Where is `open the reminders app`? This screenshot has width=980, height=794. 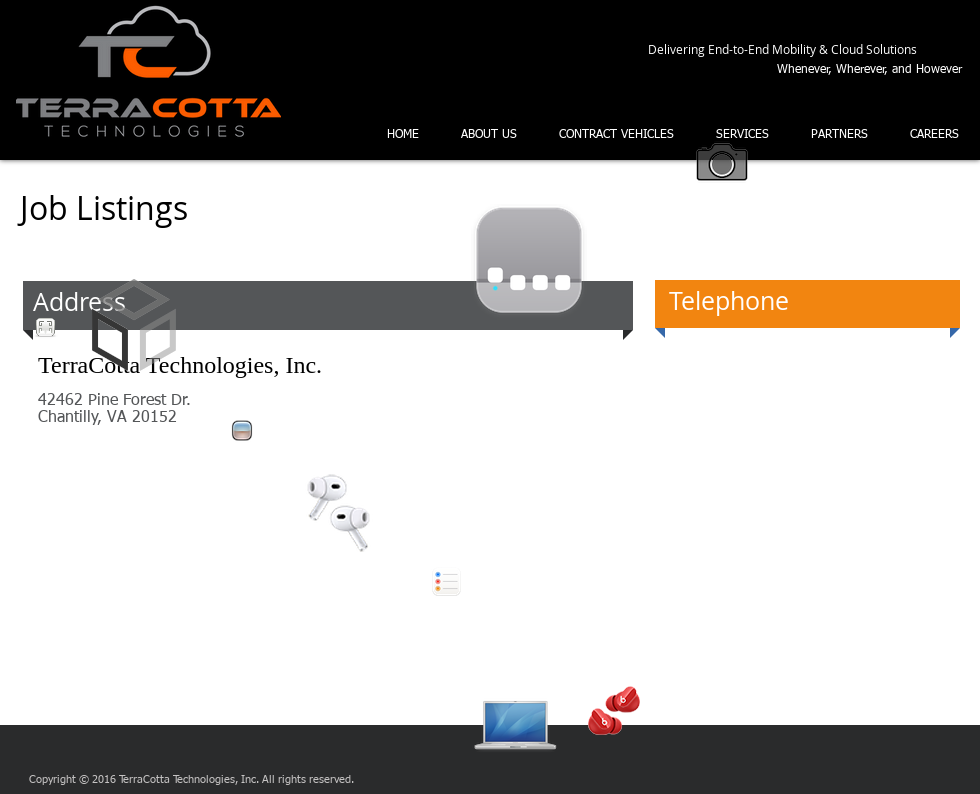
open the reminders app is located at coordinates (446, 581).